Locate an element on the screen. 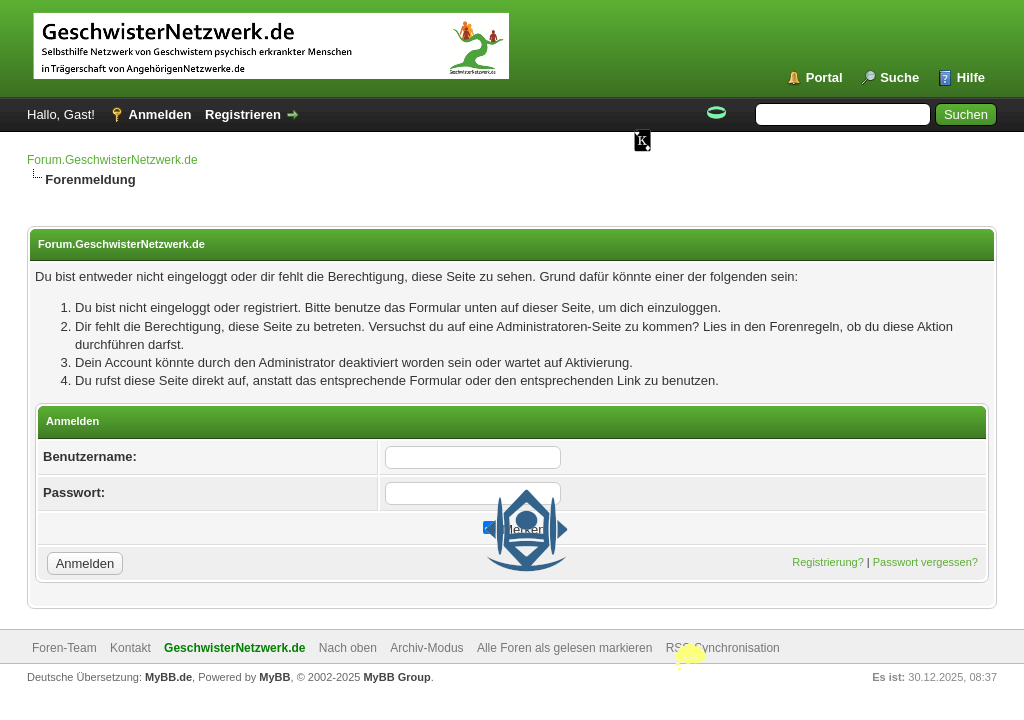 This screenshot has width=1024, height=720. king of diamonds playing card is located at coordinates (642, 140).